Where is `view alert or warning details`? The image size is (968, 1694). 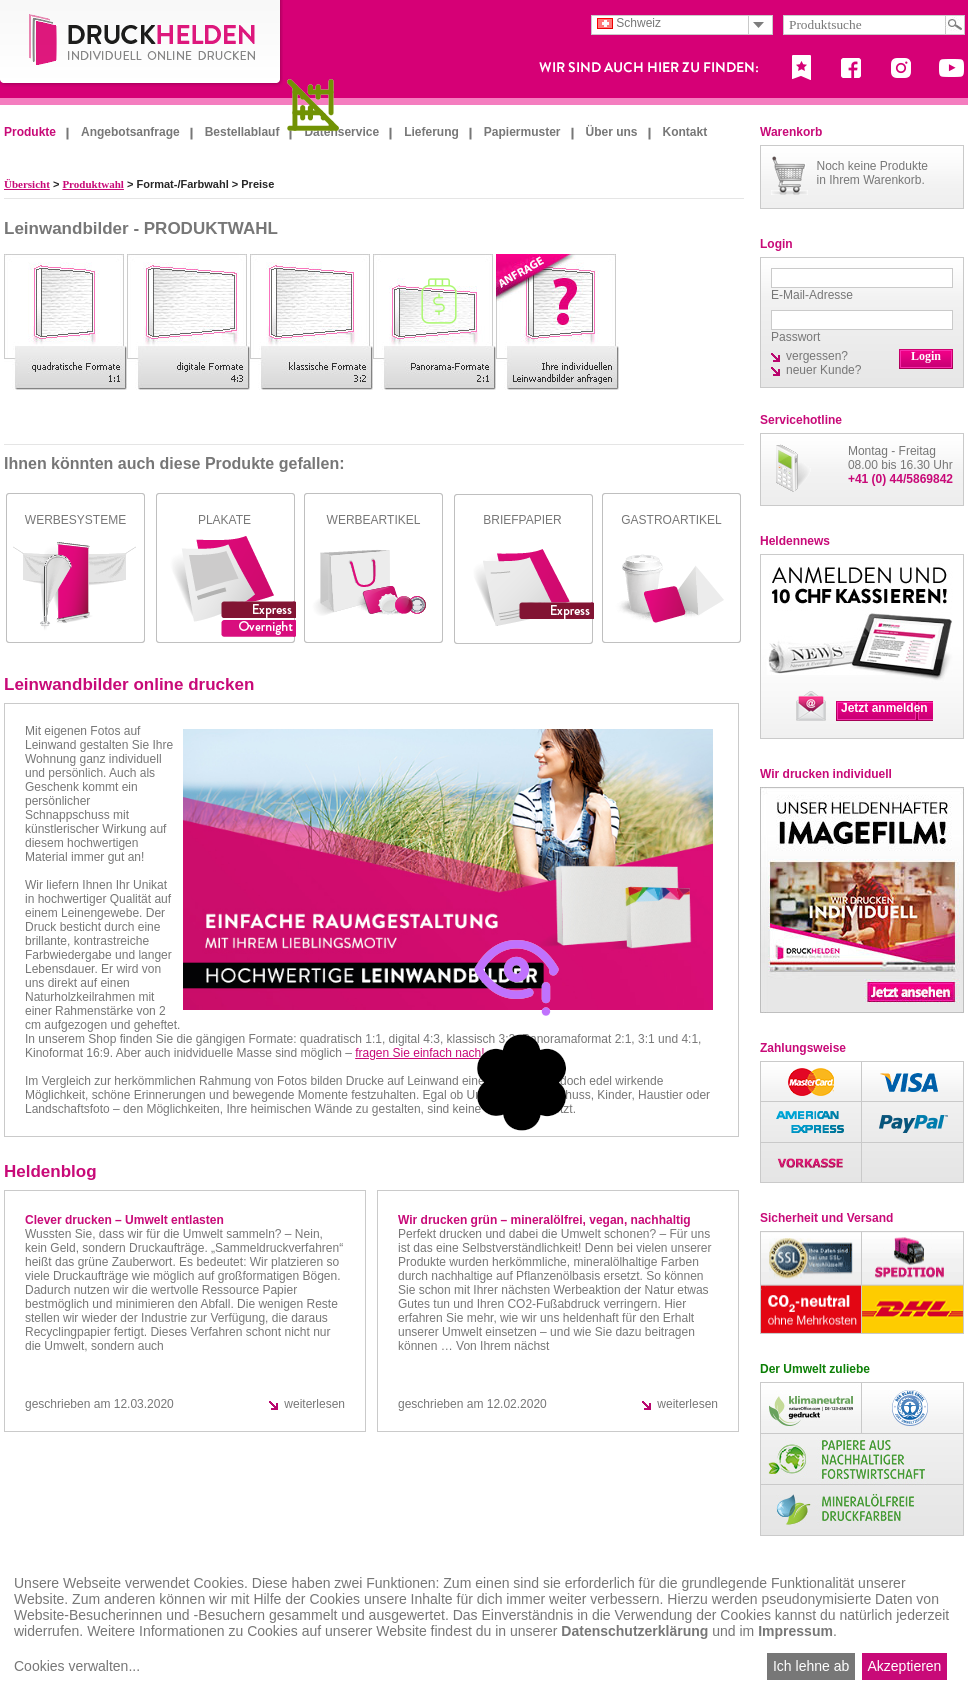 view alert or warning details is located at coordinates (516, 969).